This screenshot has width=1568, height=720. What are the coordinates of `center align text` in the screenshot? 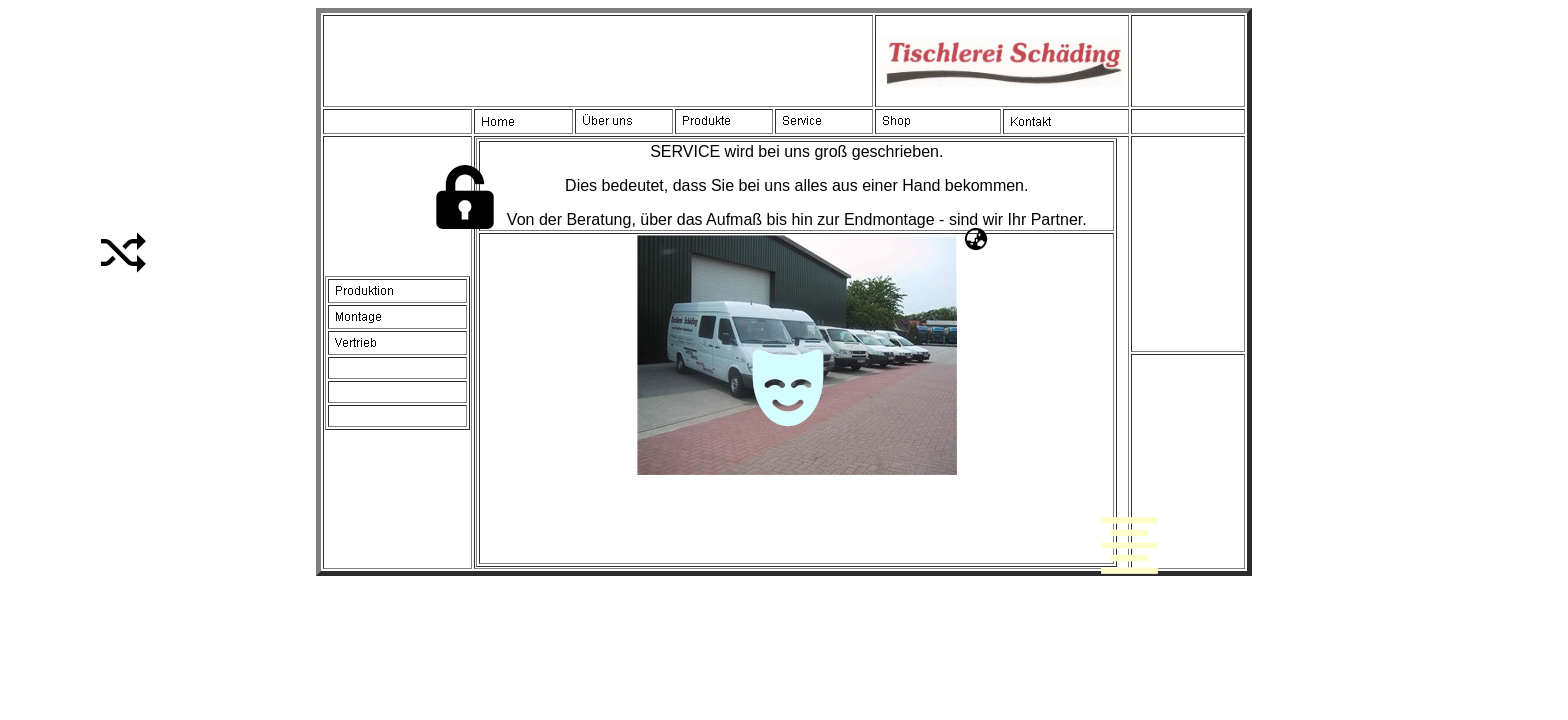 It's located at (1129, 545).